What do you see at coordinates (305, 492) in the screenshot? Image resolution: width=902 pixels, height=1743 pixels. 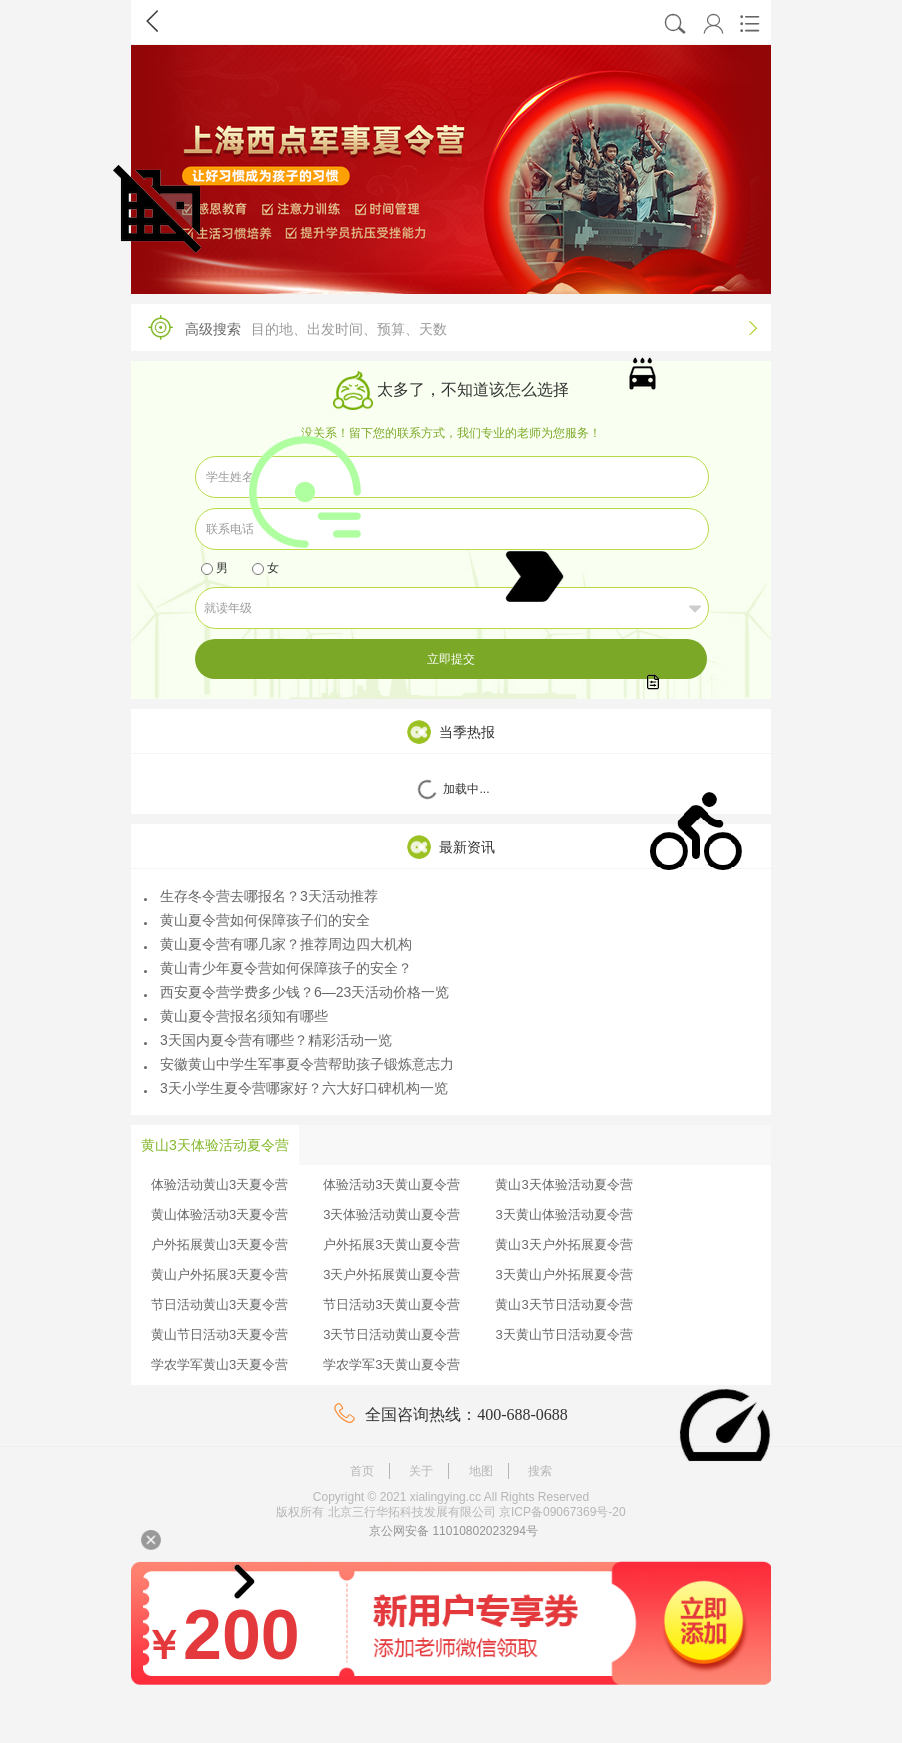 I see `view issue tracking history` at bounding box center [305, 492].